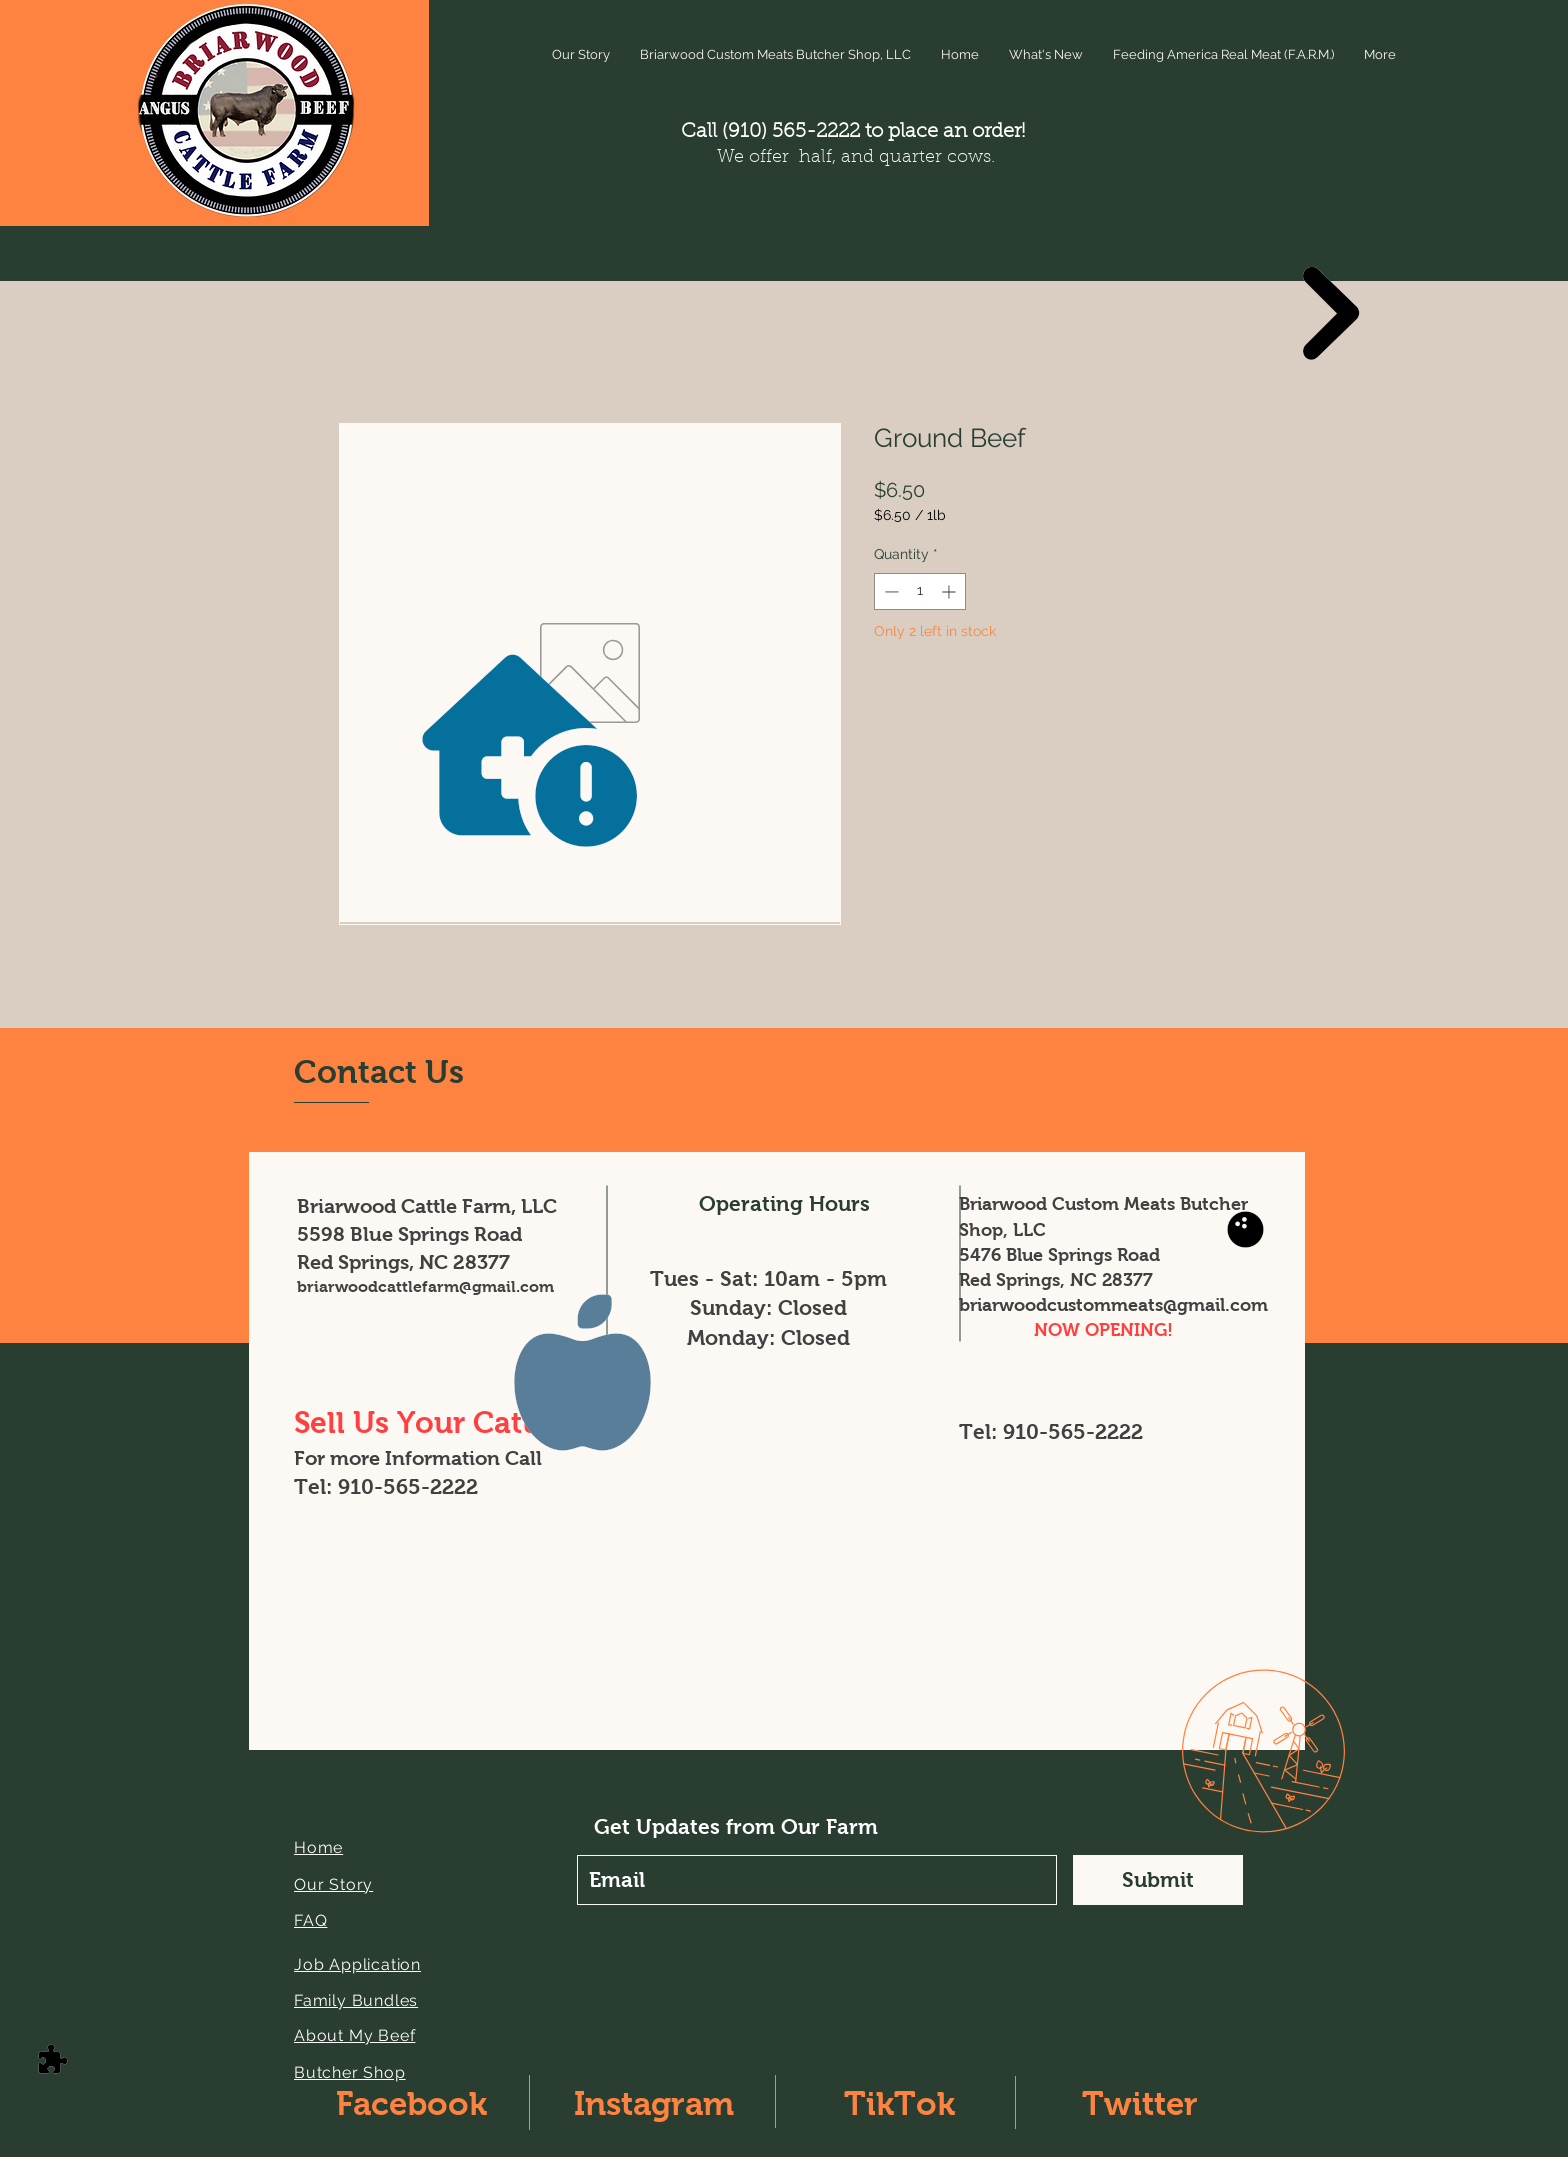 The image size is (1568, 2157). What do you see at coordinates (1326, 313) in the screenshot?
I see `navigate to the next item or page` at bounding box center [1326, 313].